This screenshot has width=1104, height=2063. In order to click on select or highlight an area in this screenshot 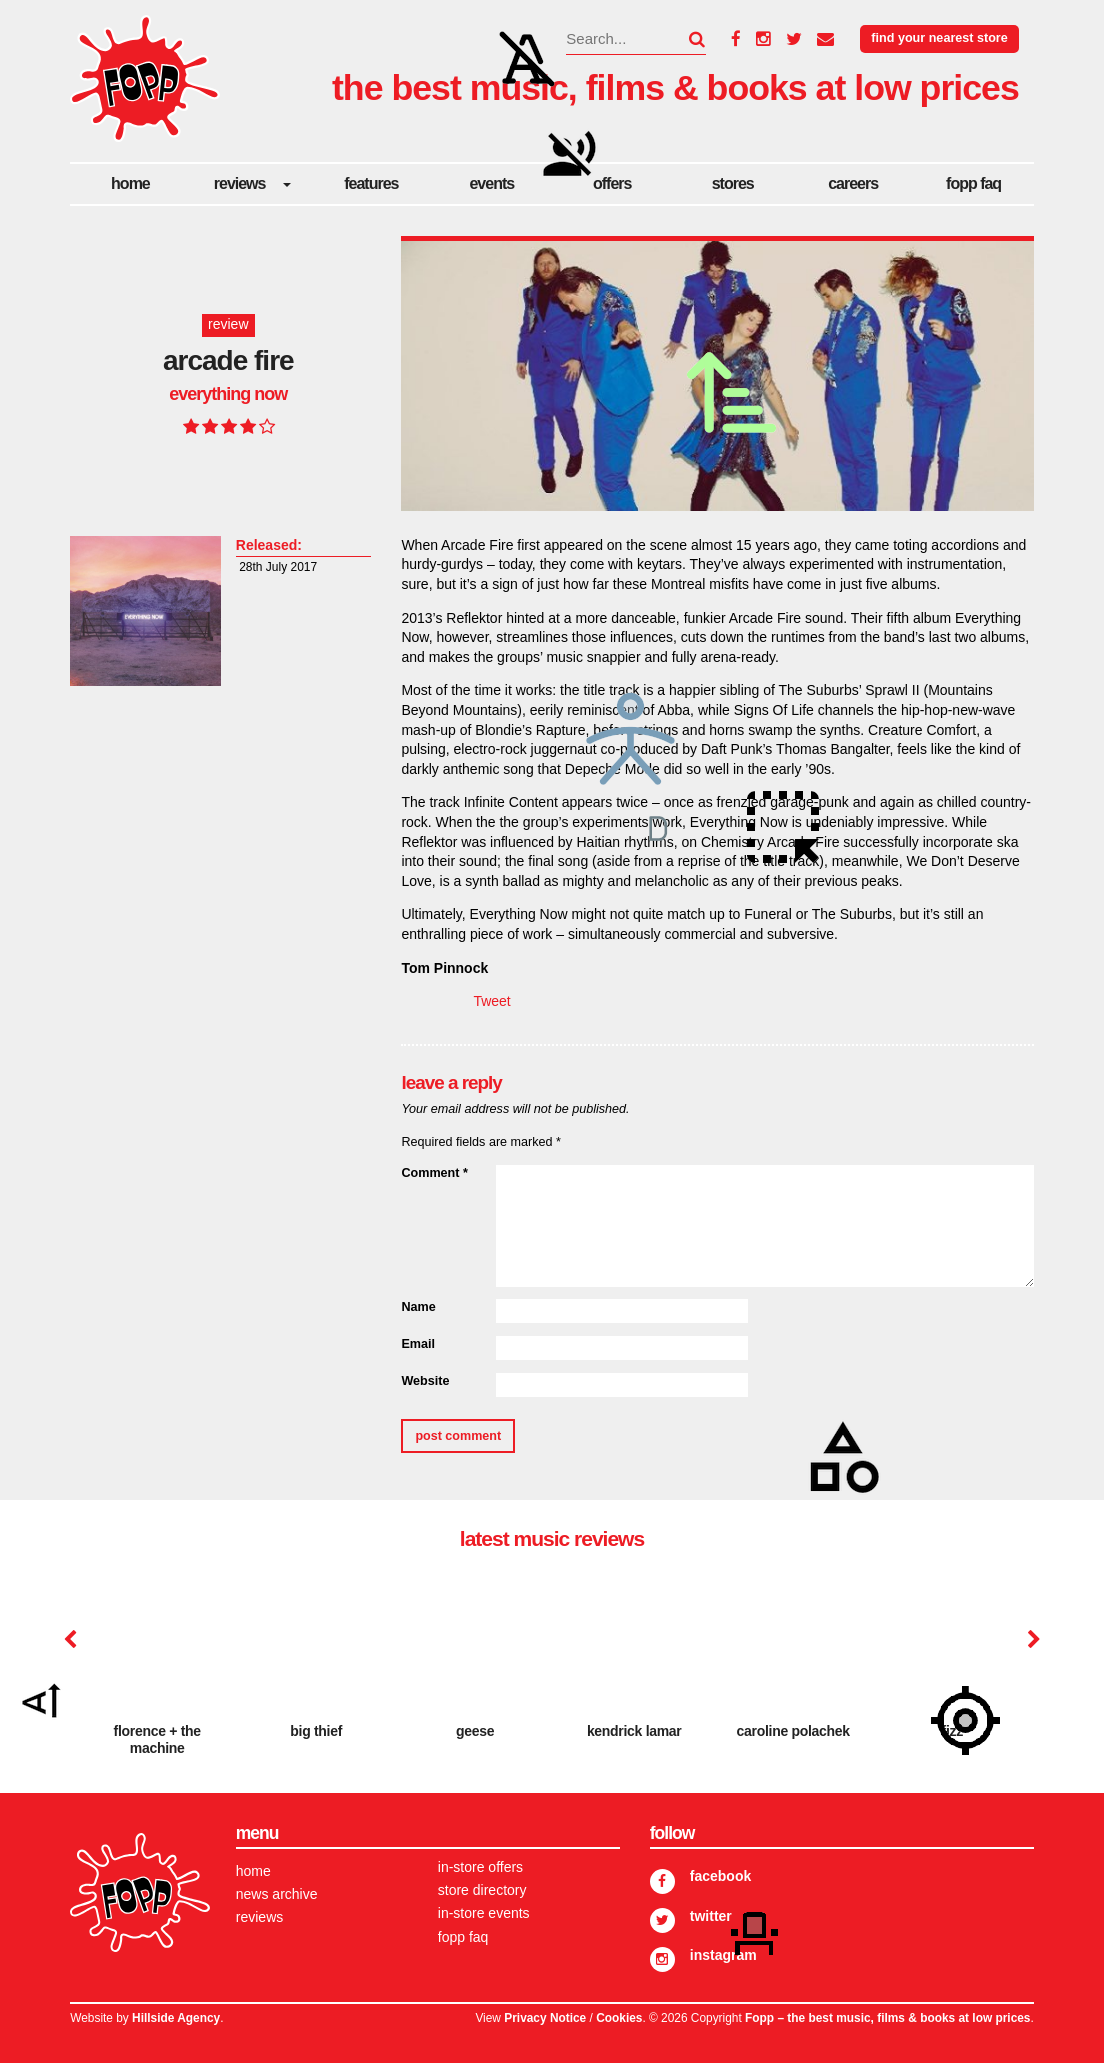, I will do `click(783, 827)`.